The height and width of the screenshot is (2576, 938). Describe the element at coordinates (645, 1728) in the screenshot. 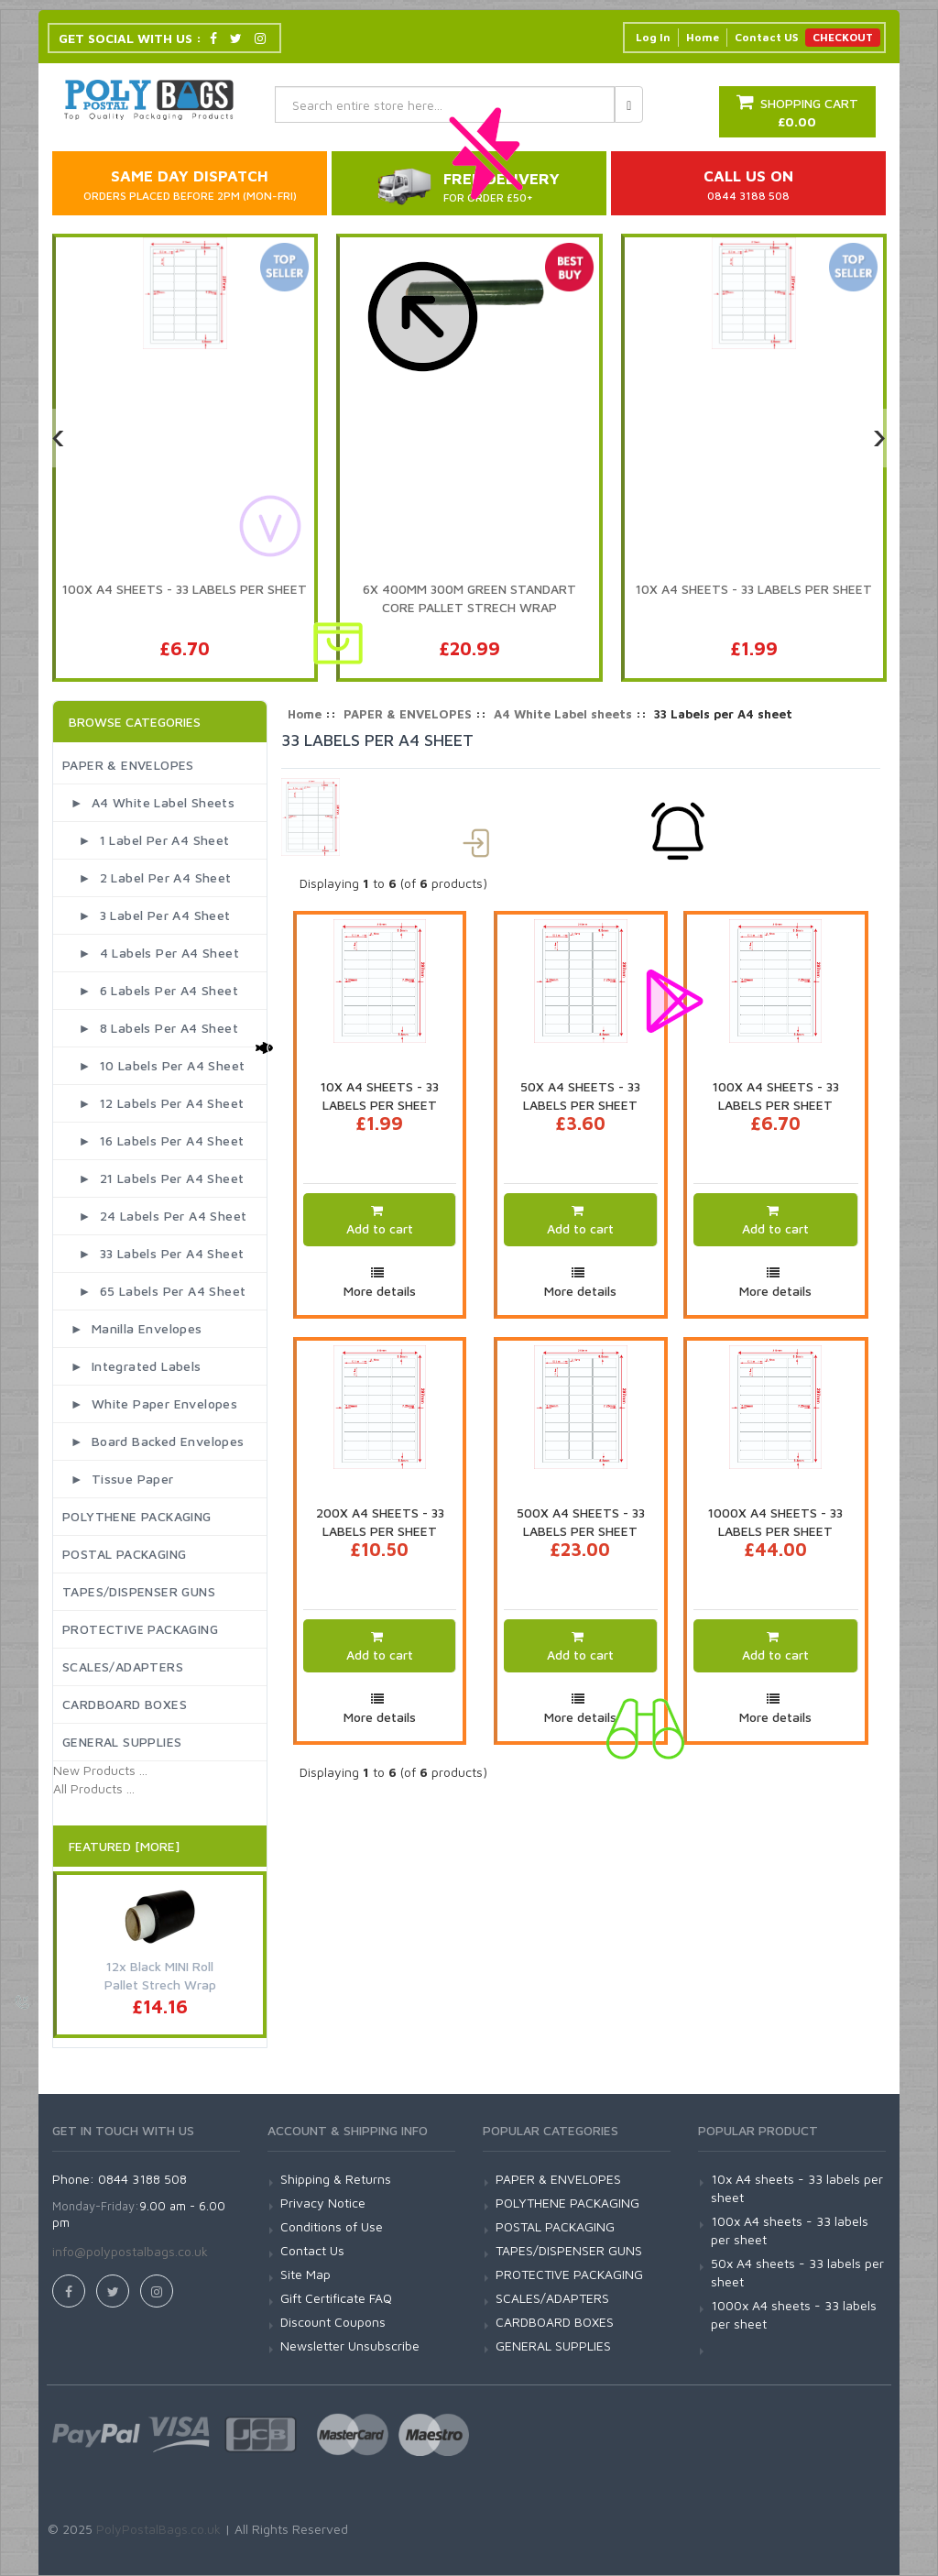

I see `search or explore content` at that location.